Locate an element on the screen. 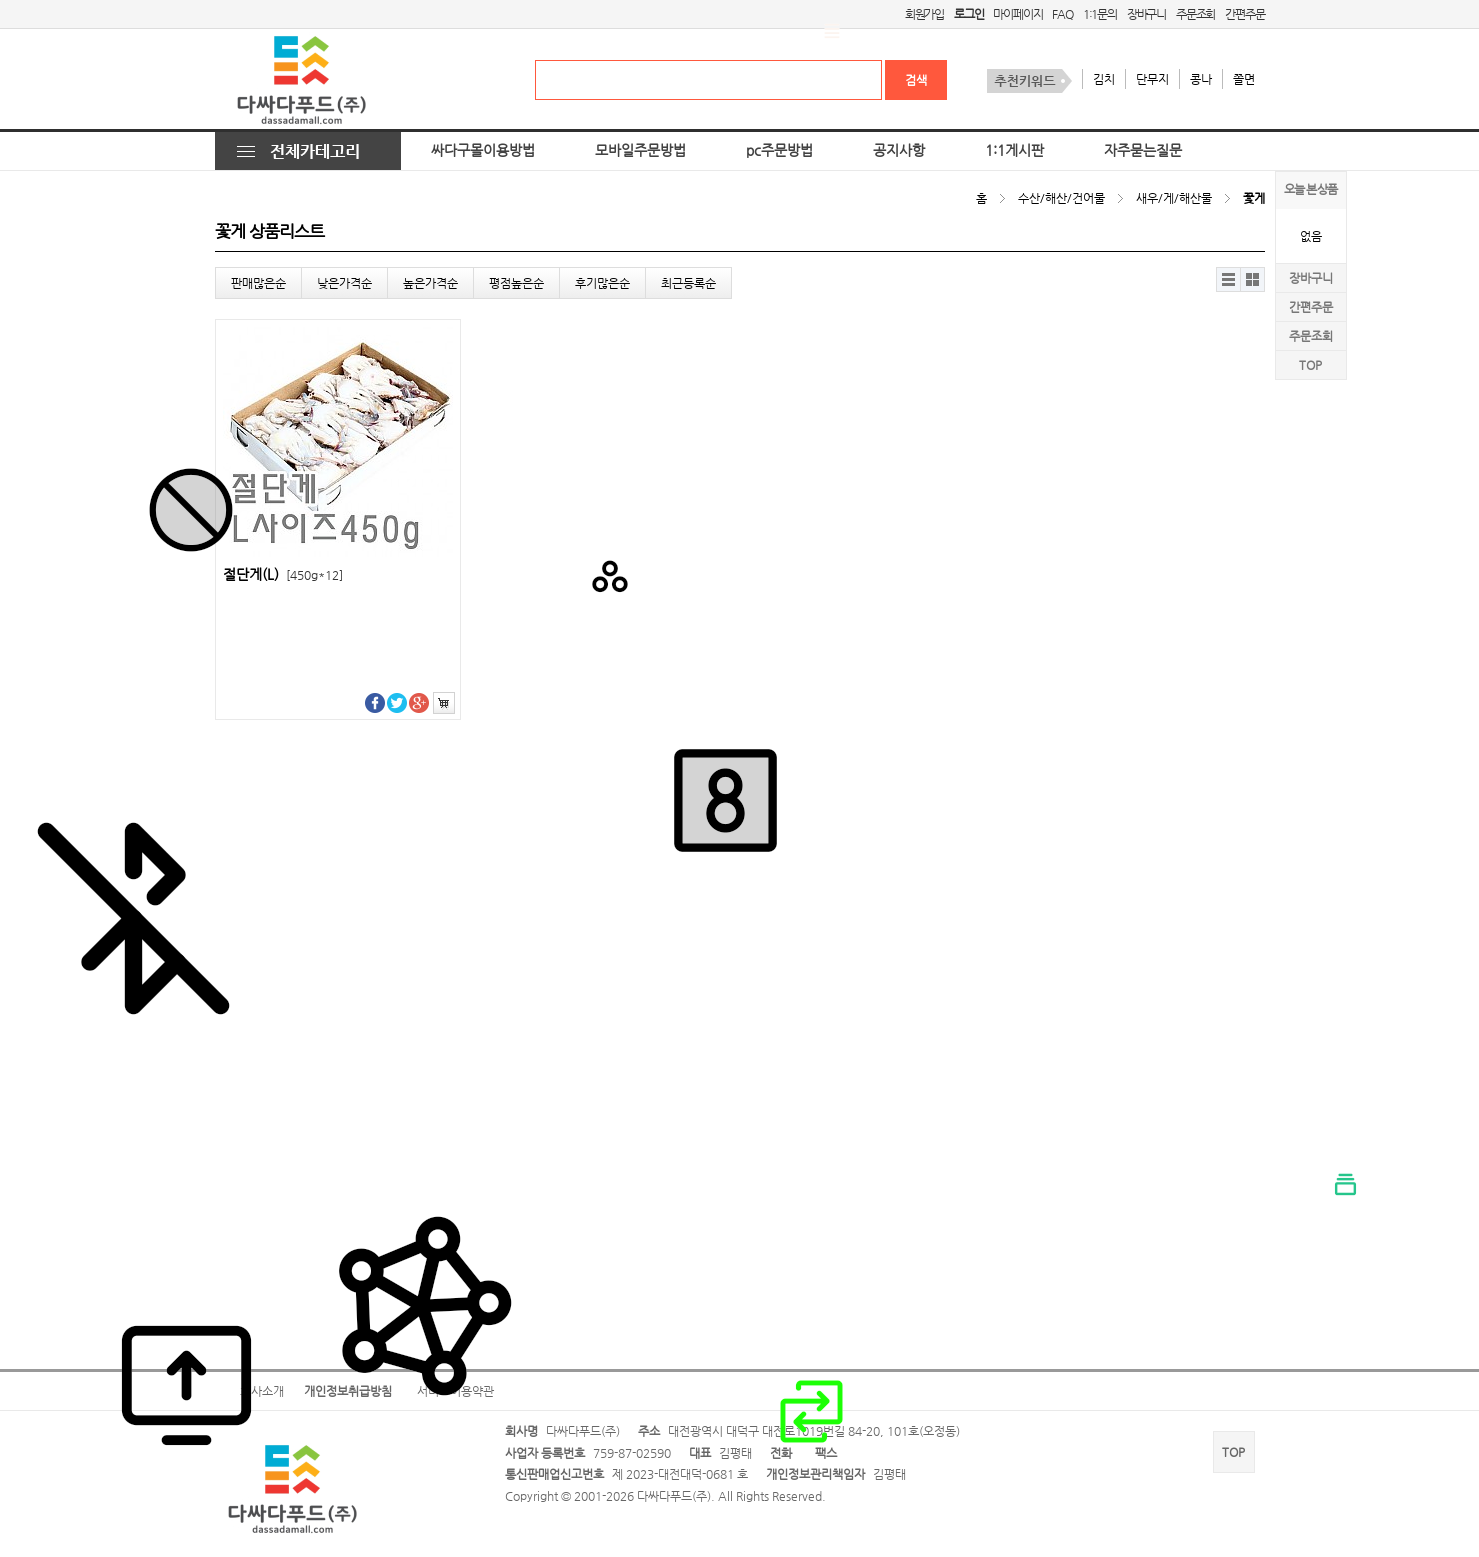  swap or exchange items is located at coordinates (811, 1411).